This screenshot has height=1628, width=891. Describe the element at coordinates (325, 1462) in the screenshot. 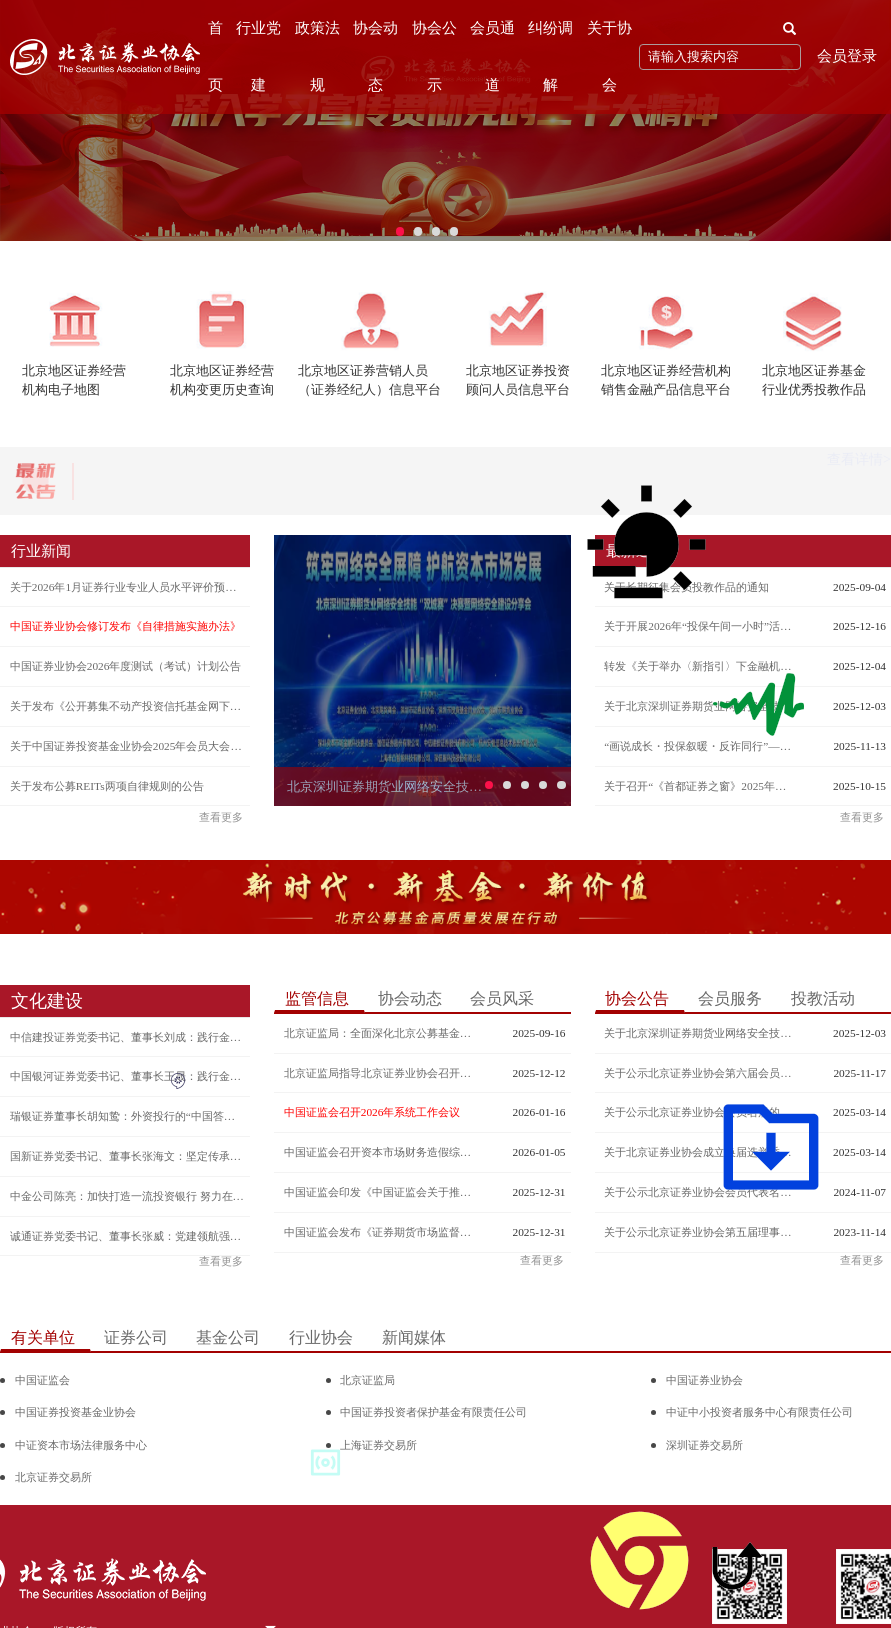

I see `enable surround sound audio output` at that location.